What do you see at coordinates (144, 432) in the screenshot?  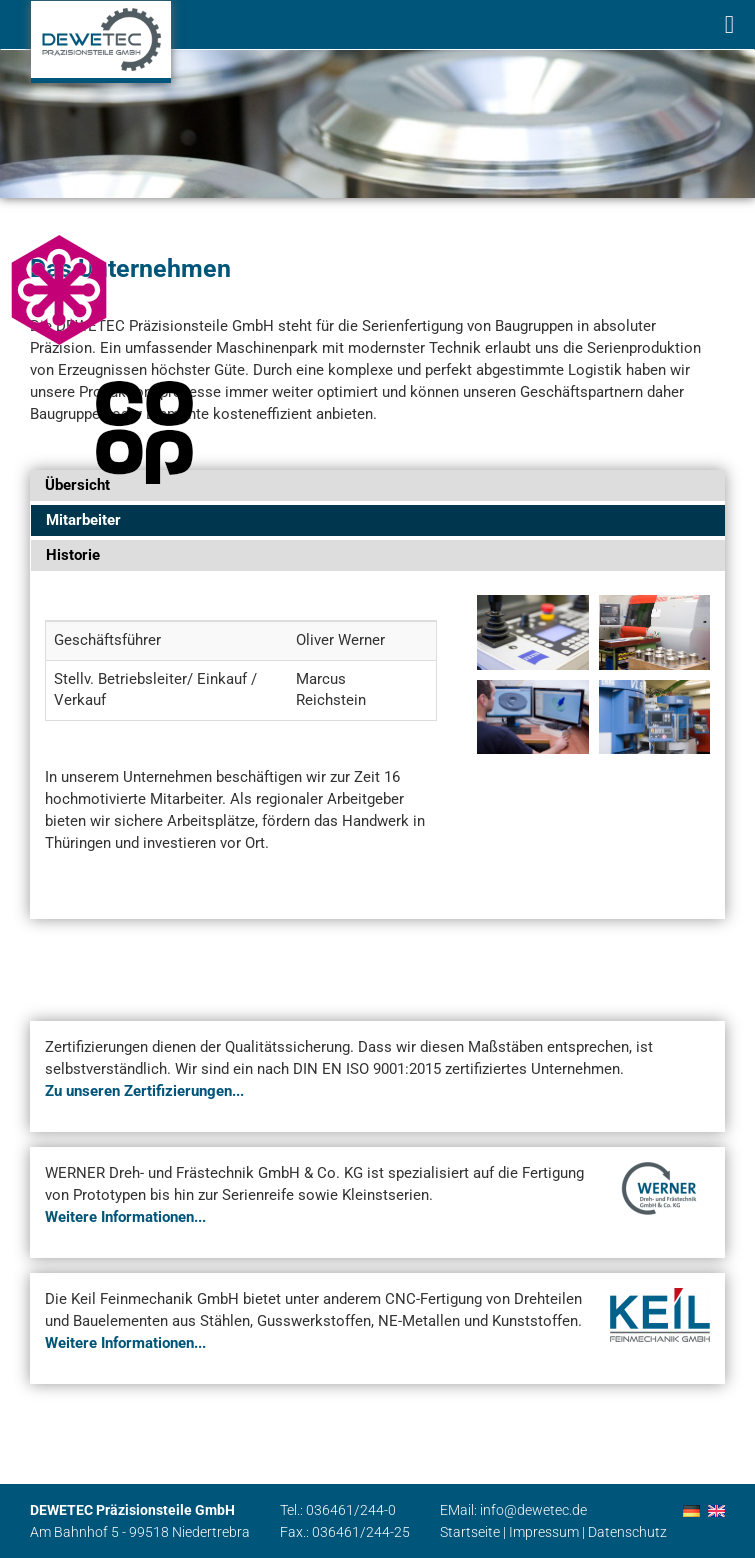 I see `co-op brand logo` at bounding box center [144, 432].